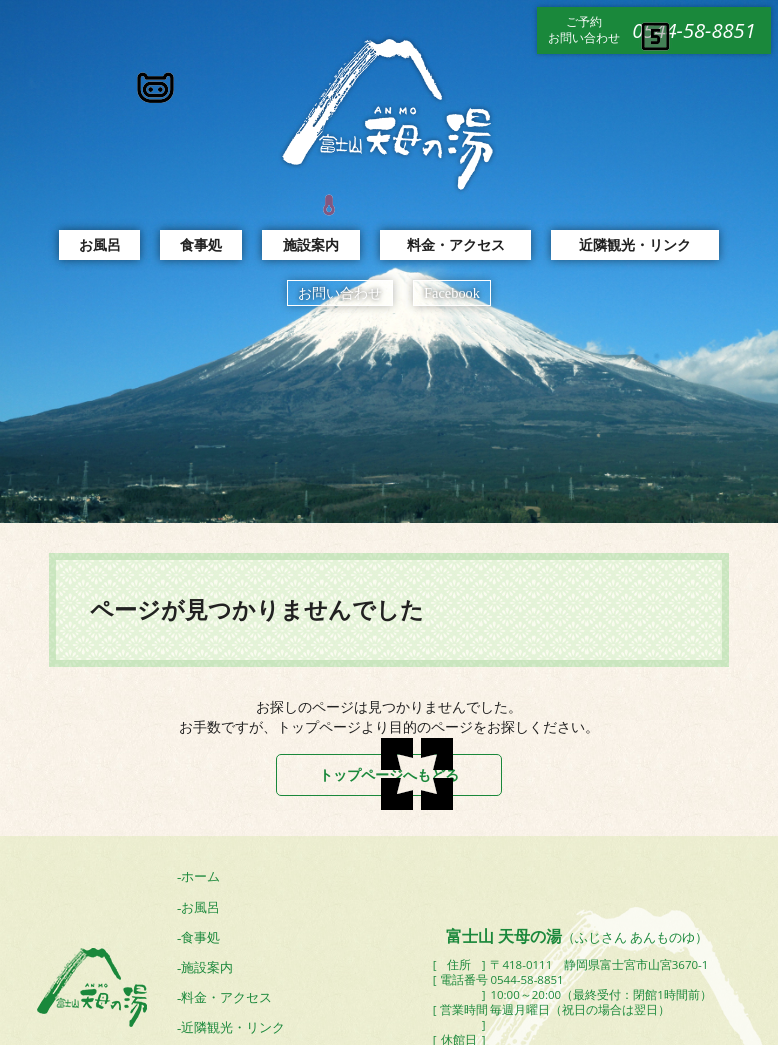 The width and height of the screenshot is (778, 1045). I want to click on indicates low temperature reading, so click(329, 205).